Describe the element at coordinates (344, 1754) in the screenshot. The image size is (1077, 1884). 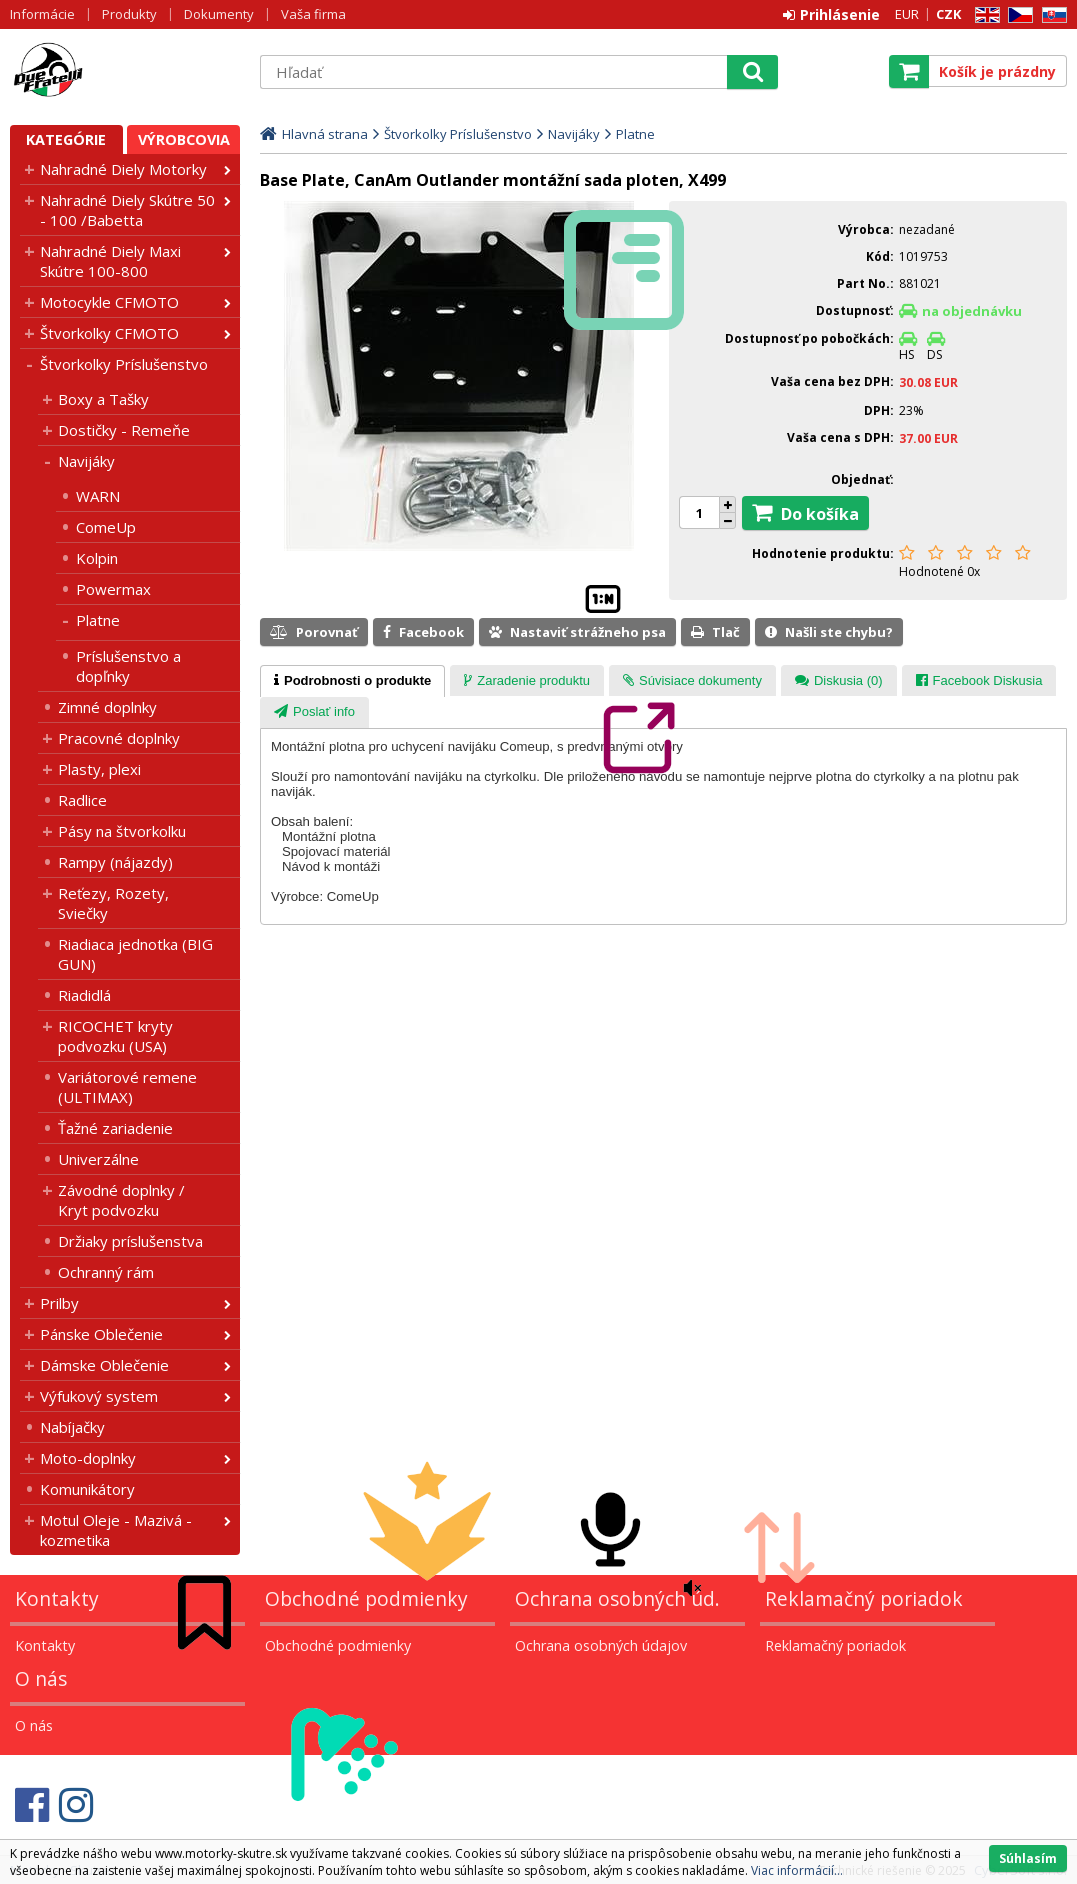
I see `indicates bathroom or shower facilities available` at that location.